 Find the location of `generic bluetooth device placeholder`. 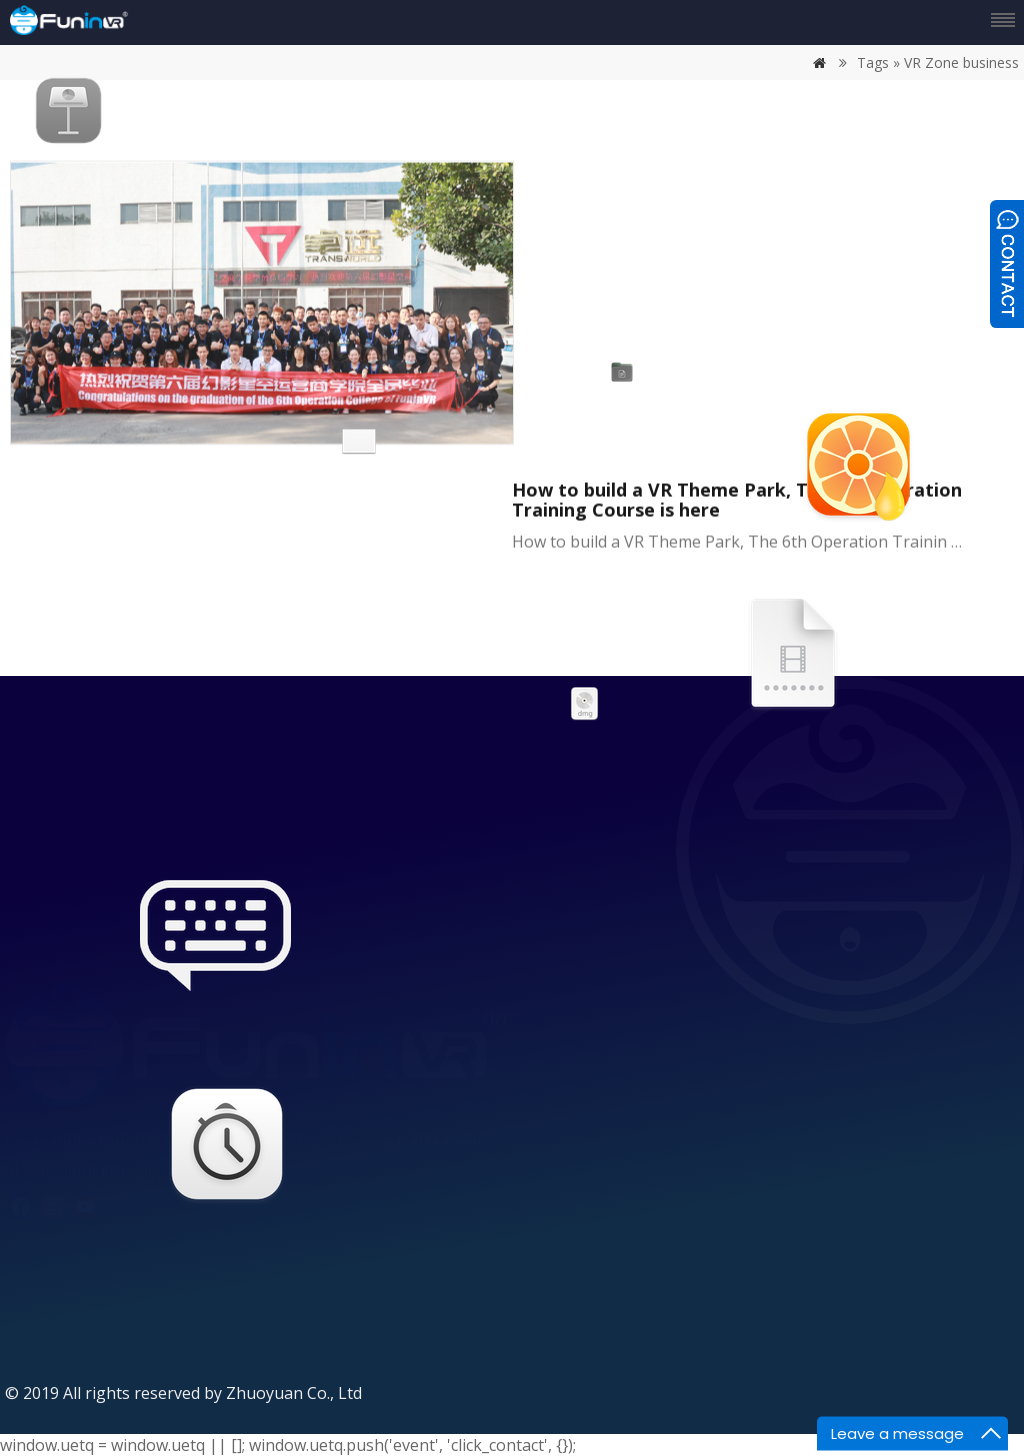

generic bluetooth device placeholder is located at coordinates (359, 441).